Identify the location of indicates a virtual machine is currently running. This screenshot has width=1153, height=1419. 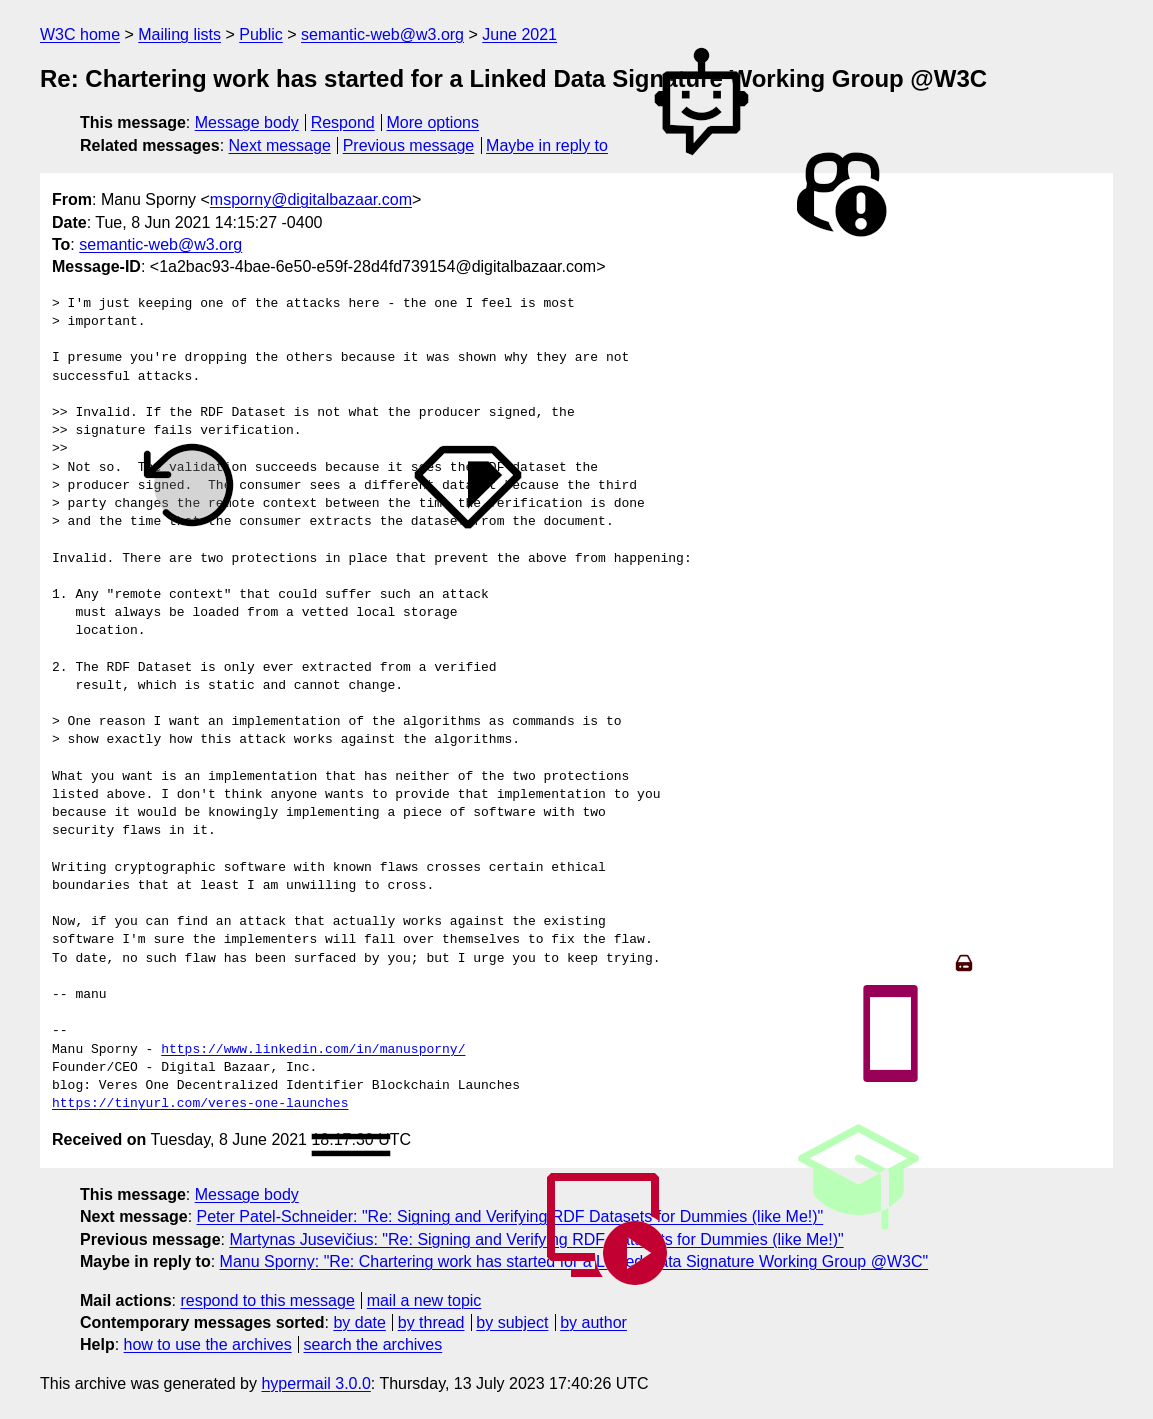
(603, 1221).